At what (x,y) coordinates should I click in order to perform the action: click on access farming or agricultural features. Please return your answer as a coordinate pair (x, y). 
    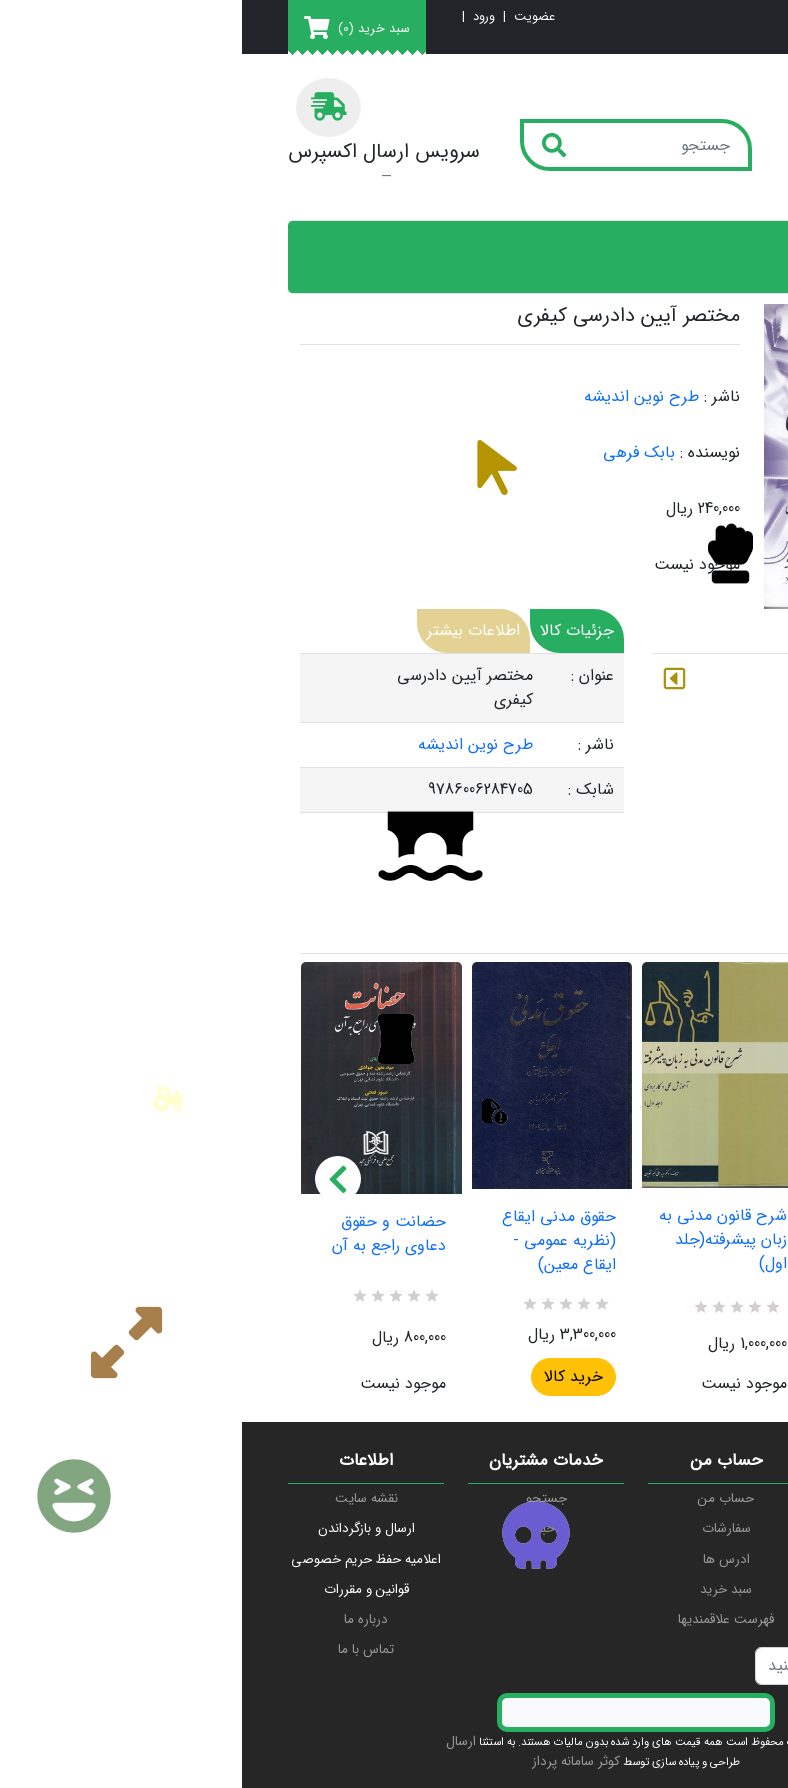
    Looking at the image, I should click on (168, 1098).